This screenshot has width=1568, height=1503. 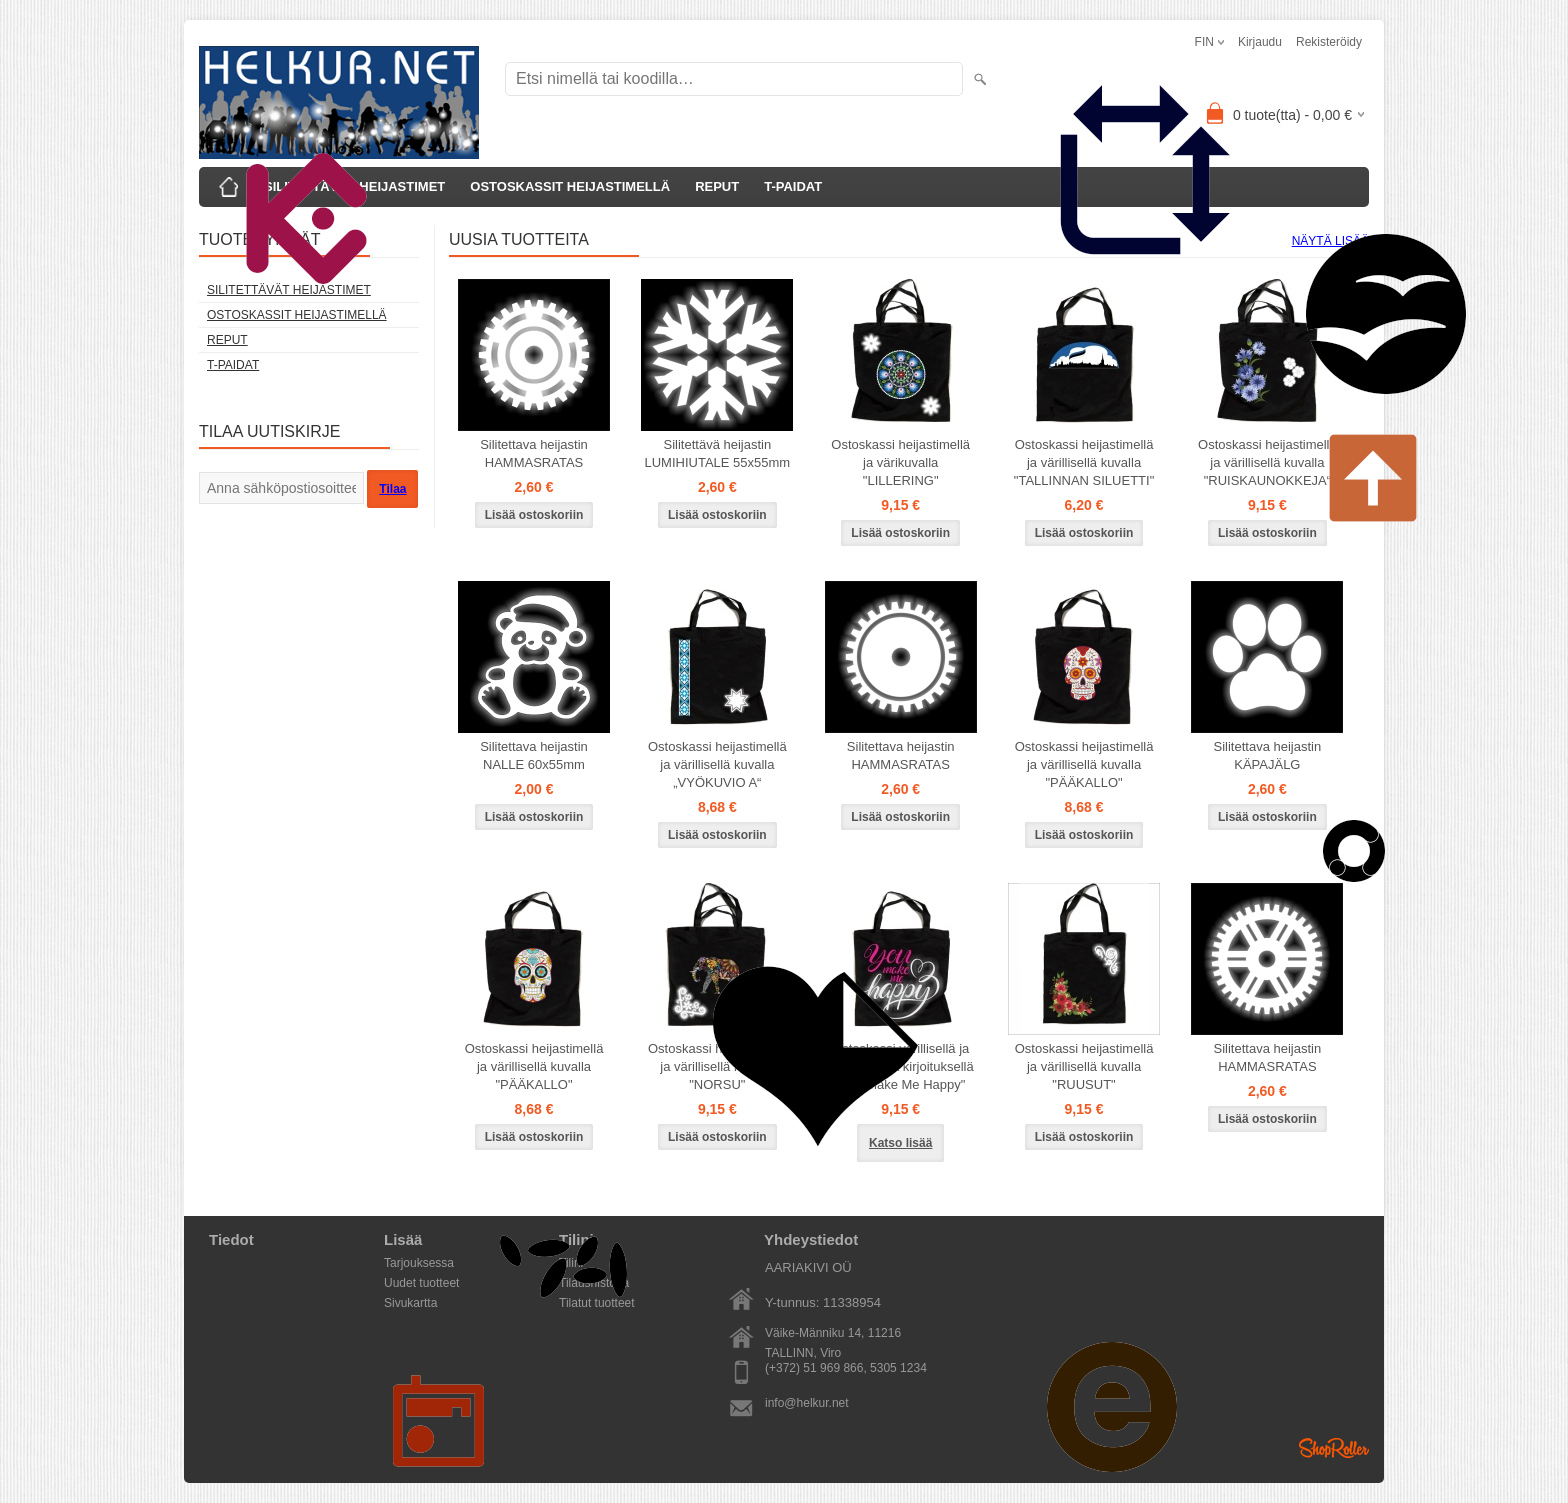 I want to click on google marketing platform logo, so click(x=1354, y=851).